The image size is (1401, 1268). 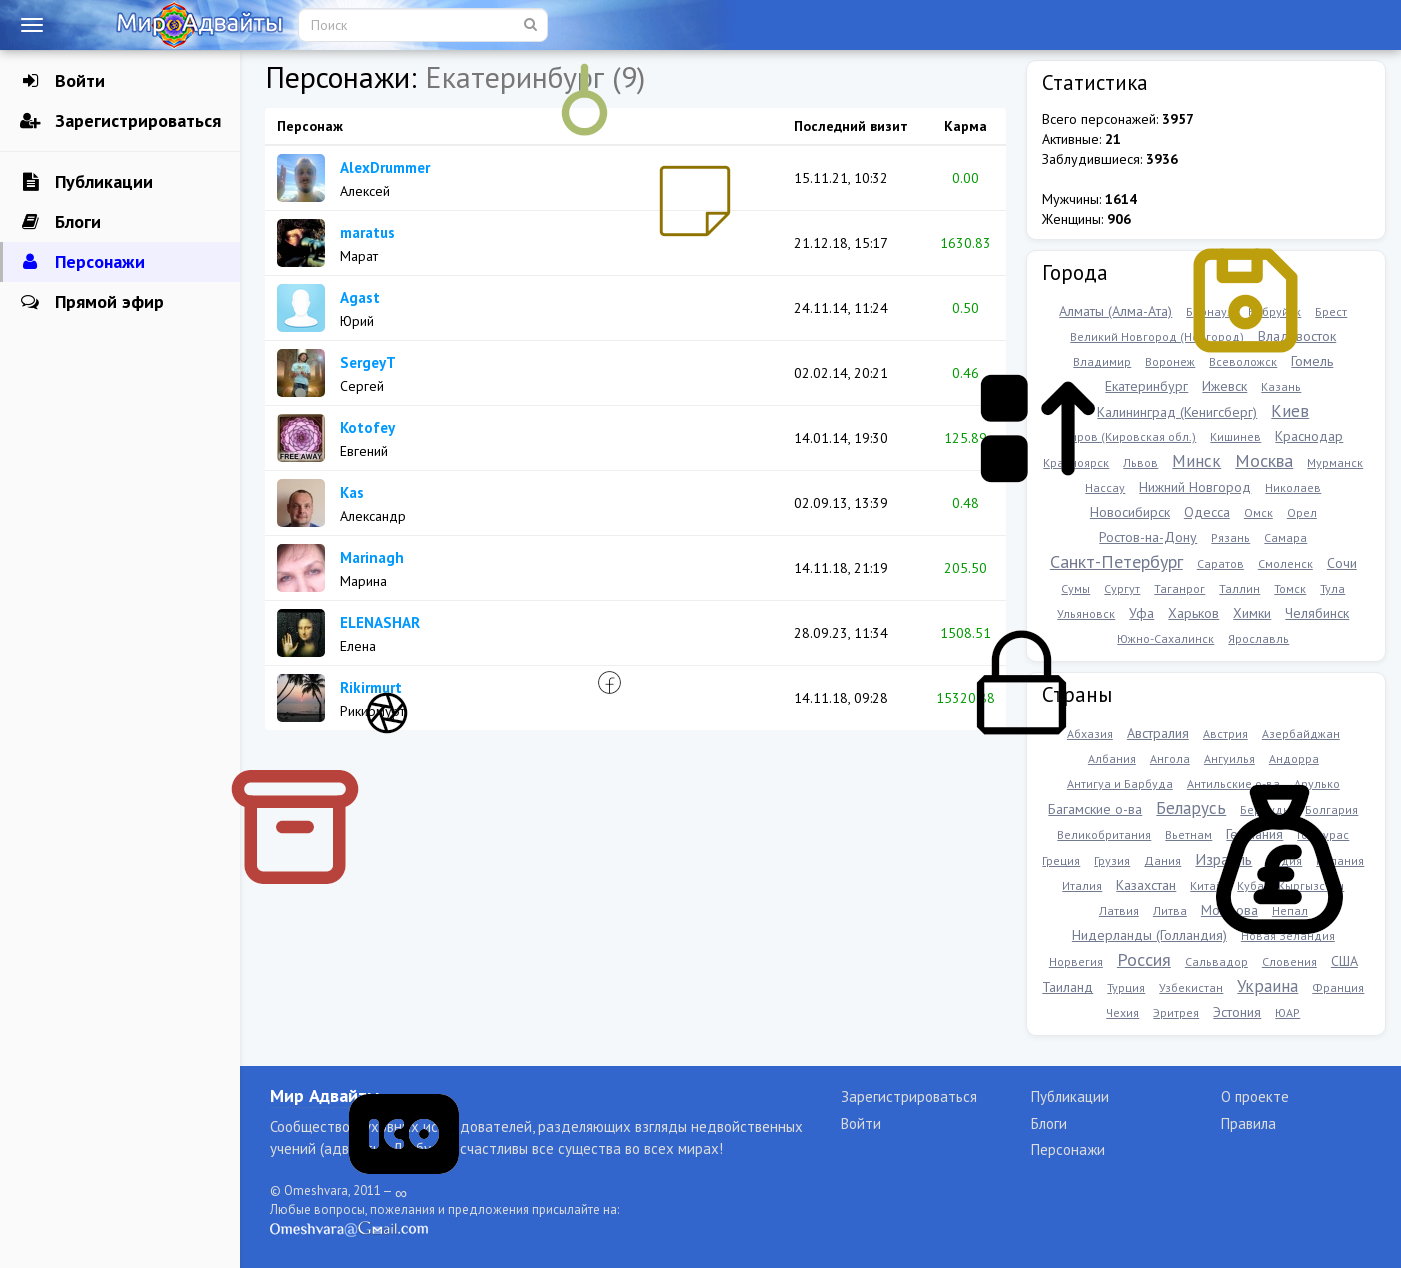 I want to click on indicates a locked or secured item, so click(x=1021, y=682).